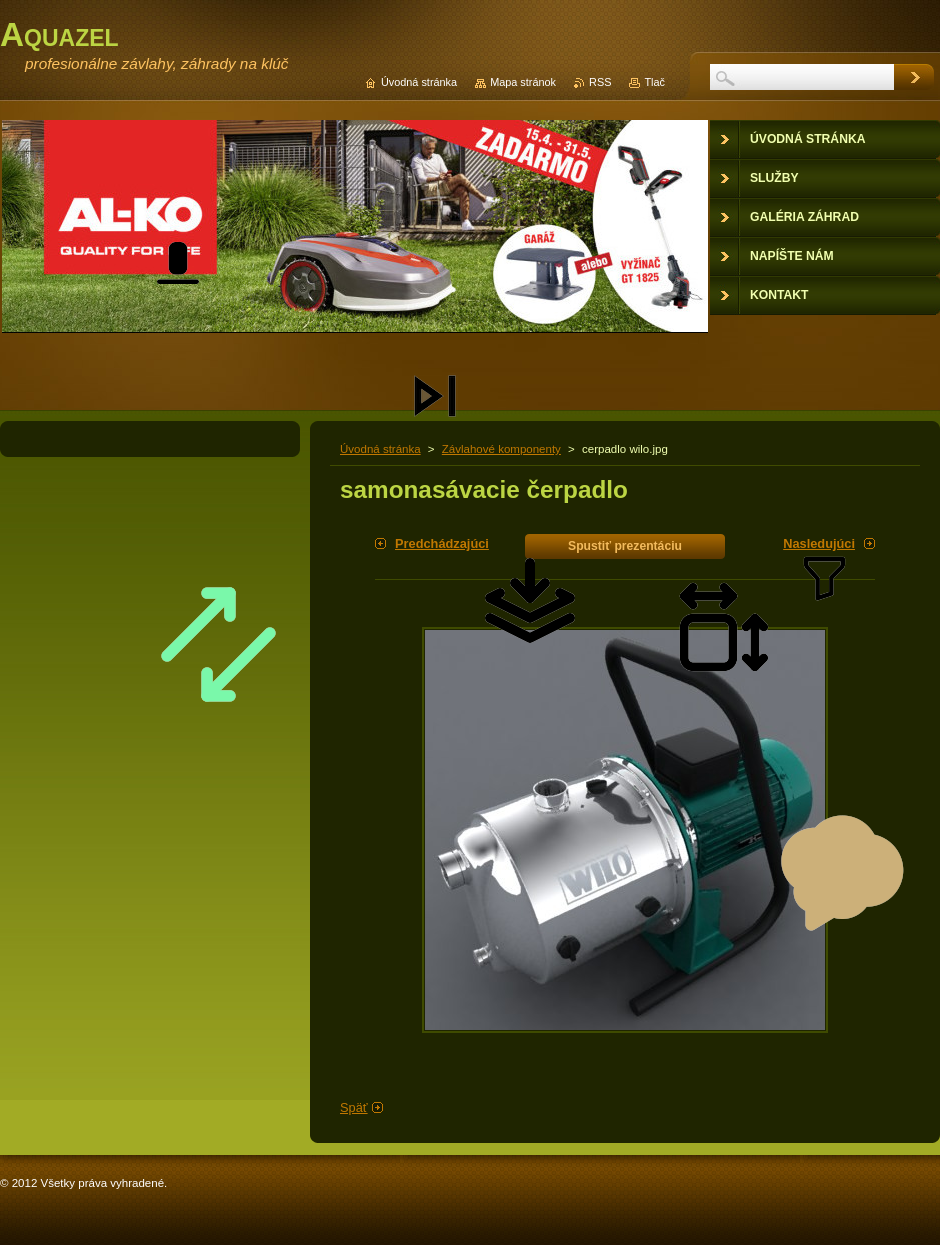 This screenshot has height=1245, width=940. I want to click on adjust element dimensions, so click(724, 627).